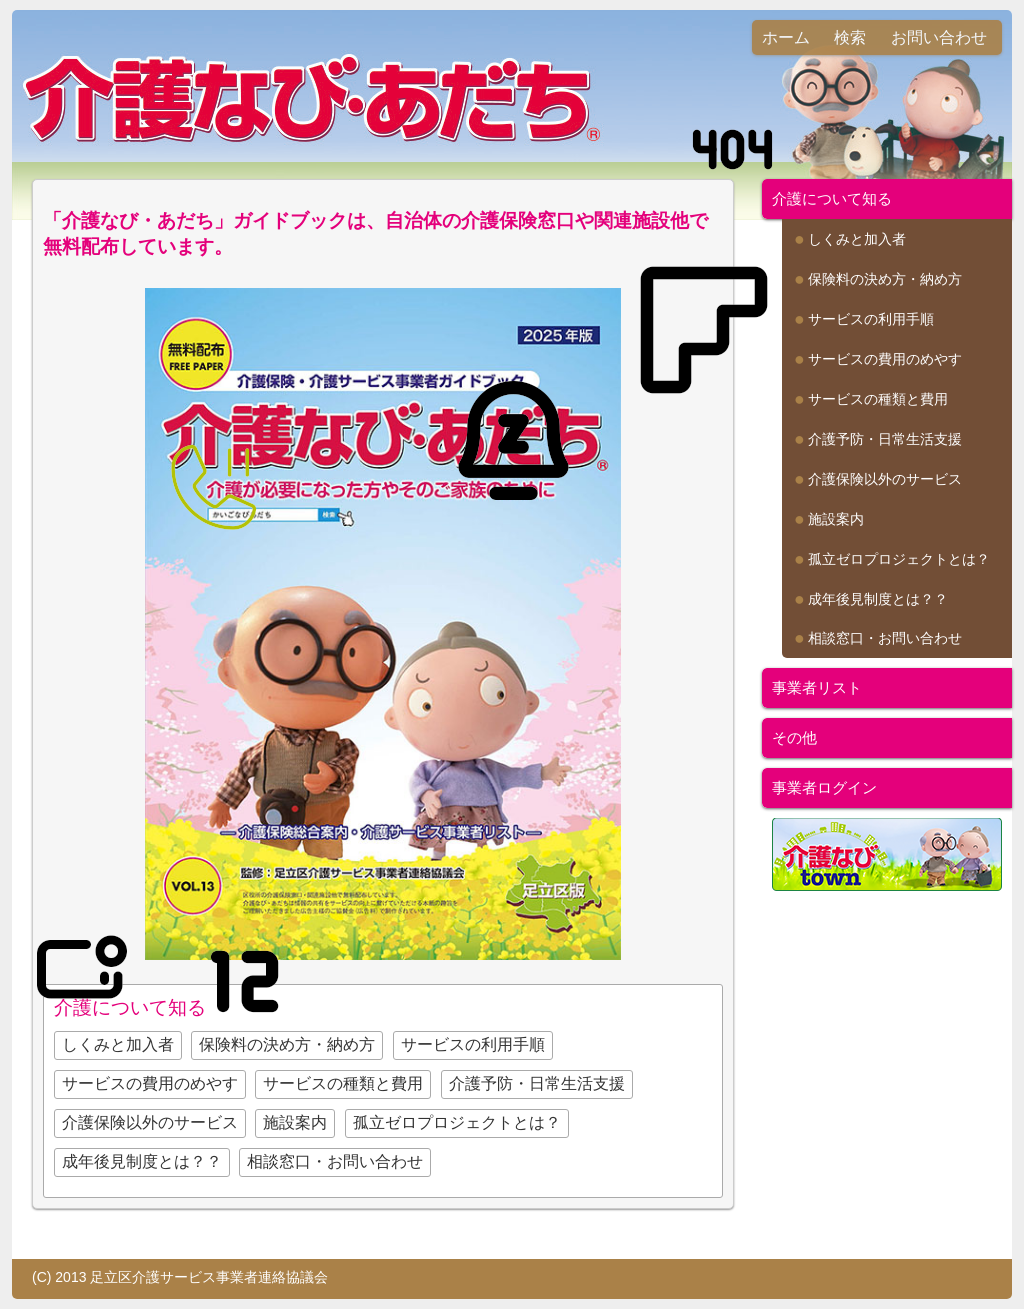 The image size is (1024, 1309). I want to click on open Flipboard app, so click(704, 330).